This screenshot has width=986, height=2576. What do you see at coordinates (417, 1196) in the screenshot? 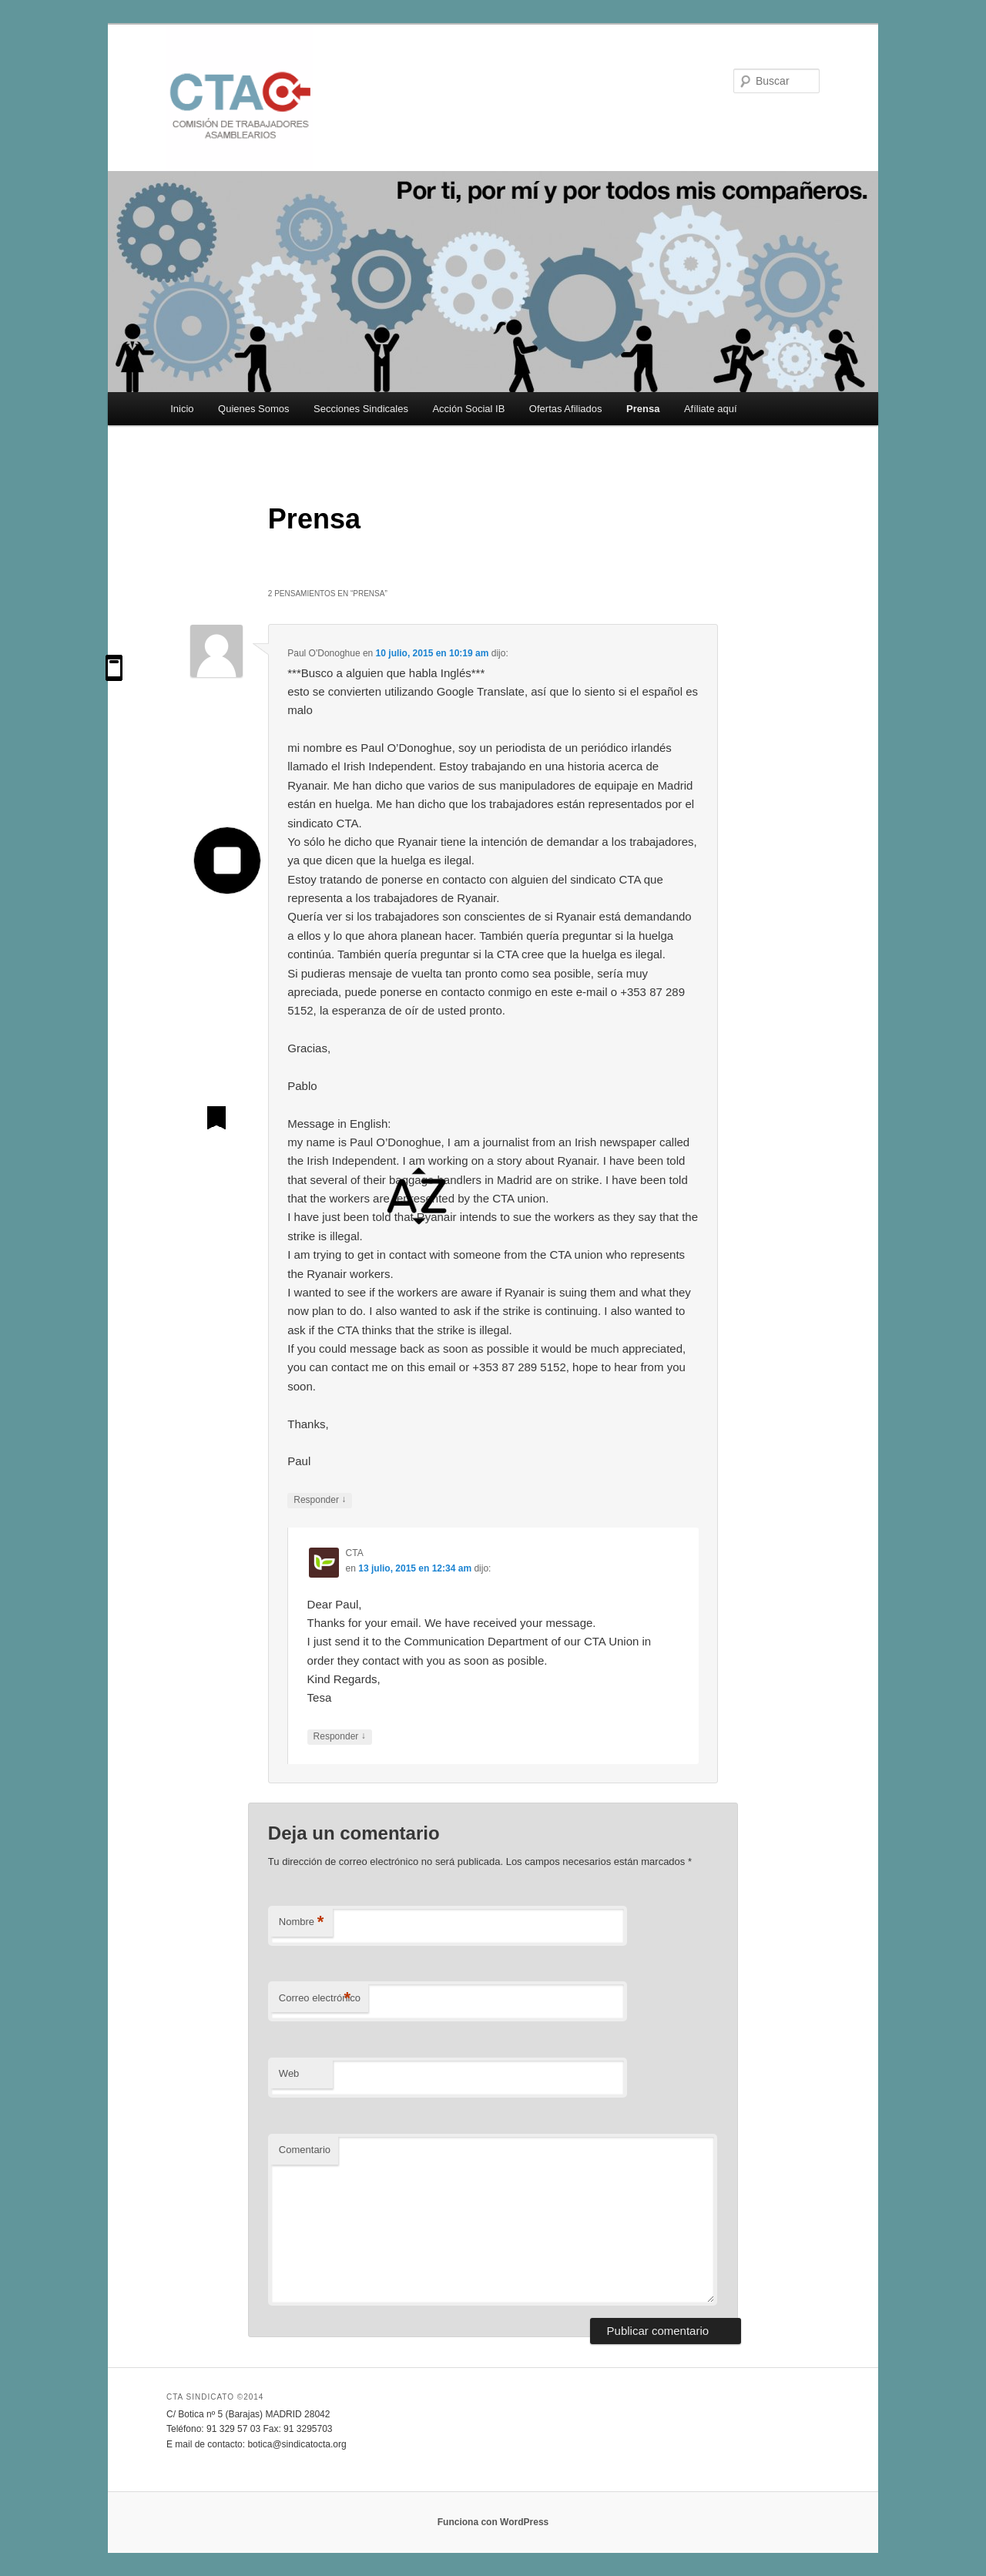
I see `sort items alphabetically` at bounding box center [417, 1196].